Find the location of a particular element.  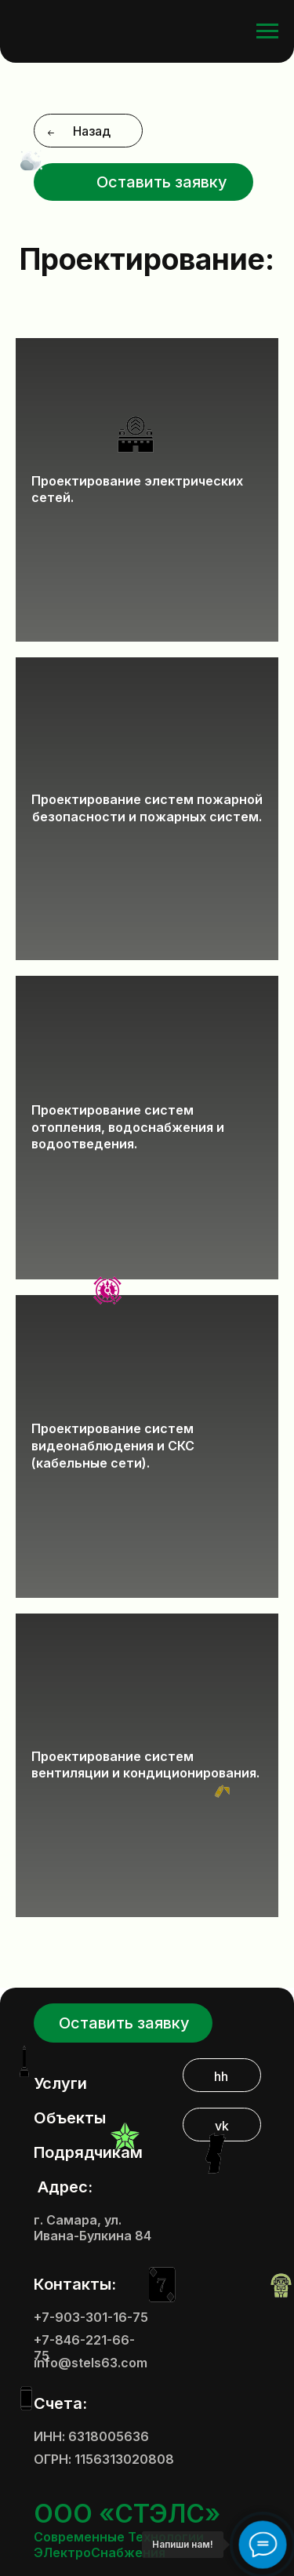

indicates a monument or landmark location is located at coordinates (24, 2061).